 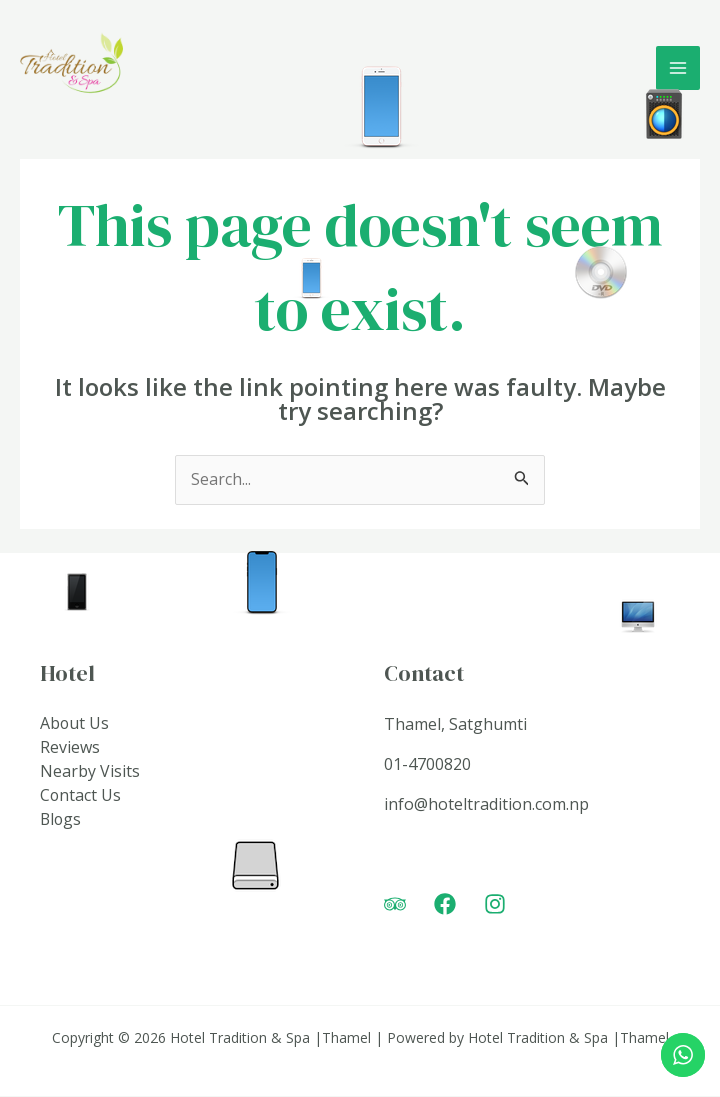 What do you see at coordinates (255, 865) in the screenshot?
I see `access external drive in sidebar` at bounding box center [255, 865].